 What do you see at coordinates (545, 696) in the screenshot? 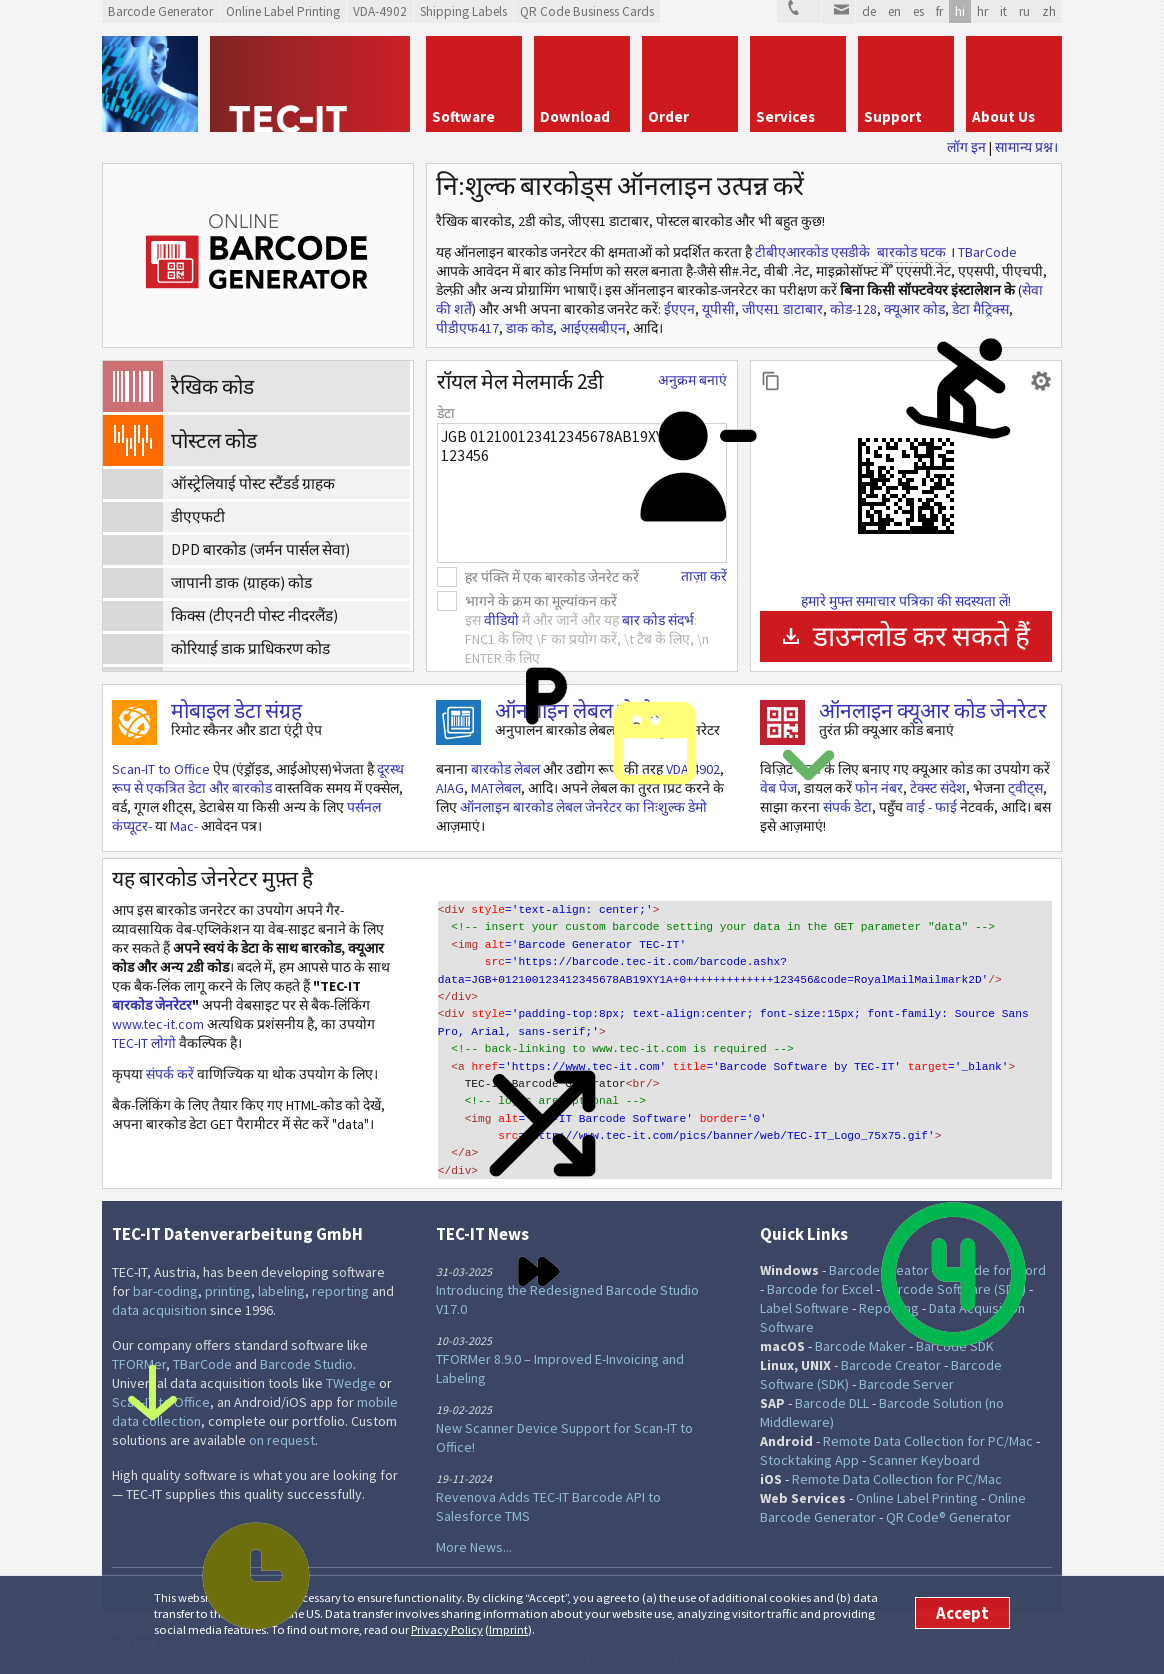
I see `find nearby parking locations` at bounding box center [545, 696].